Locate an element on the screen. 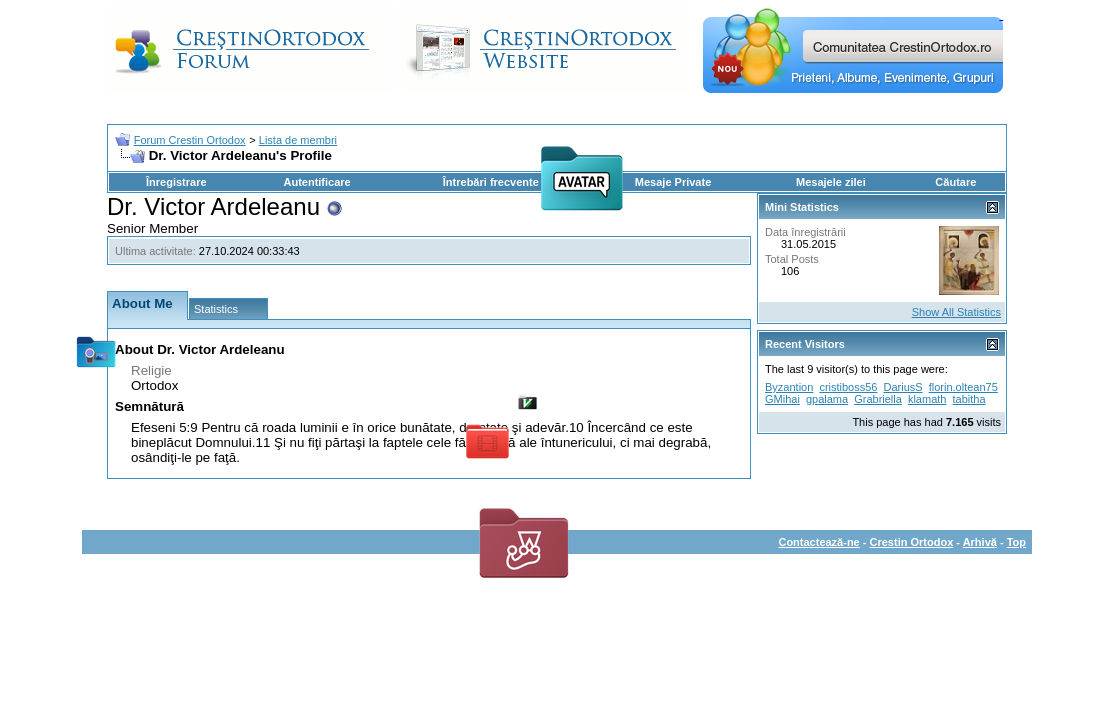 The height and width of the screenshot is (720, 1114). open video recordings folder is located at coordinates (96, 353).